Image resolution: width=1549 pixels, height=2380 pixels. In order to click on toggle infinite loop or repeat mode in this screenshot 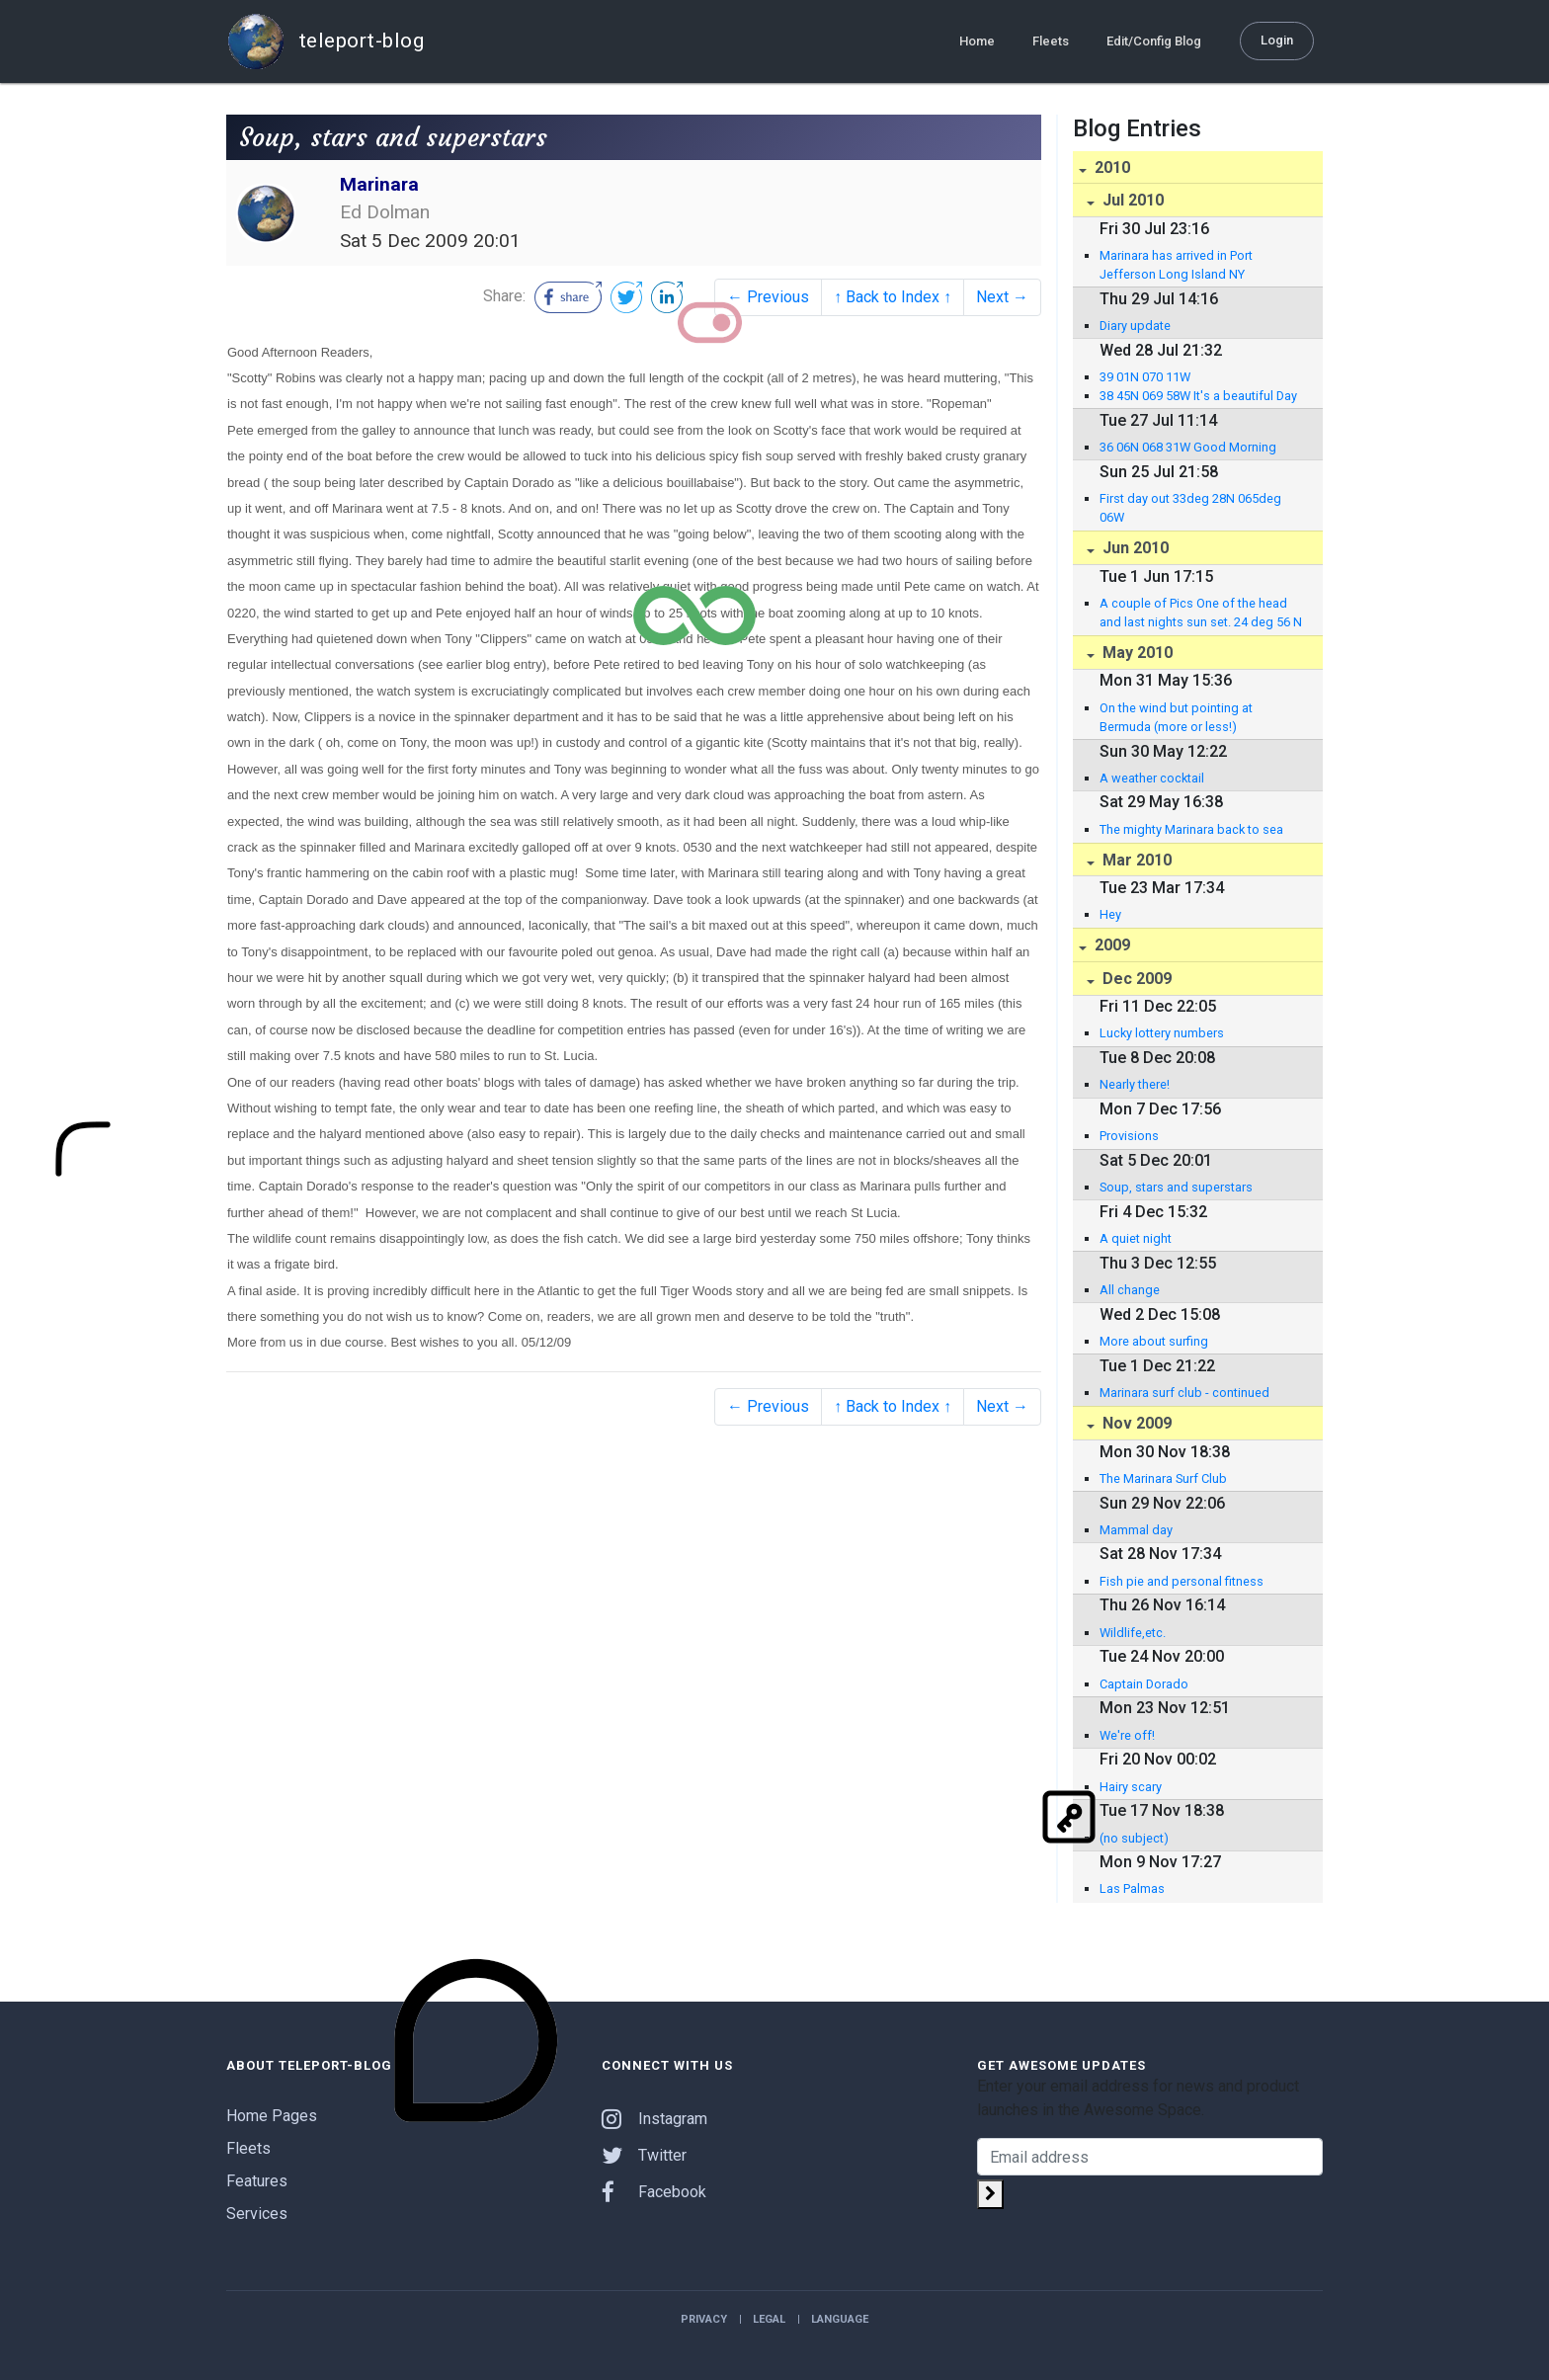, I will do `click(694, 616)`.